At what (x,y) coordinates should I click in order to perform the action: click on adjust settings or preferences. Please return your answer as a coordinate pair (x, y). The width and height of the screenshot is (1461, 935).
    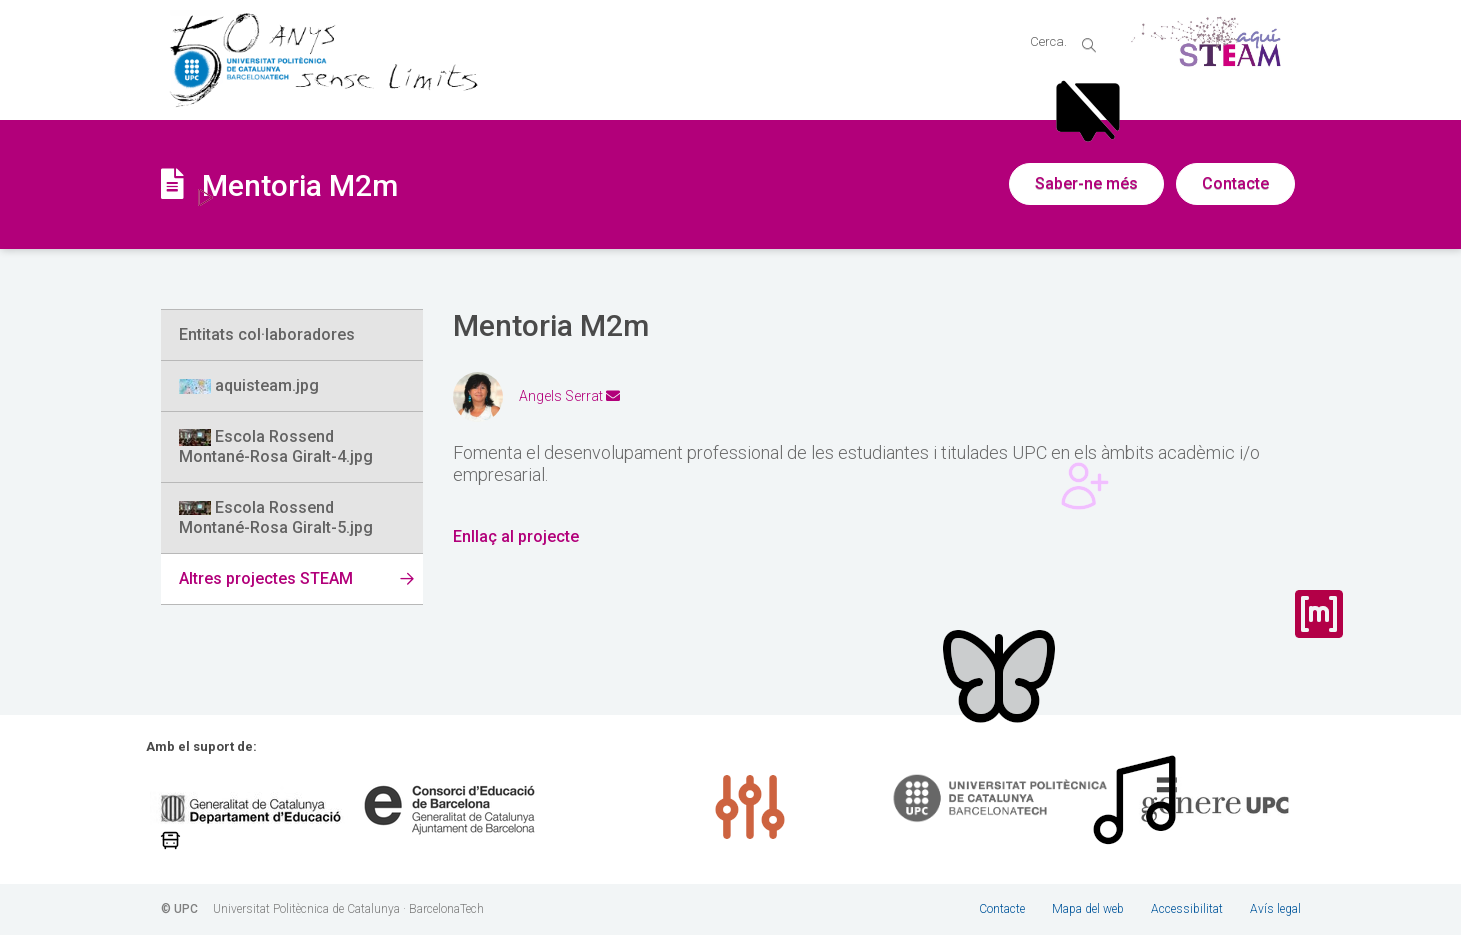
    Looking at the image, I should click on (750, 807).